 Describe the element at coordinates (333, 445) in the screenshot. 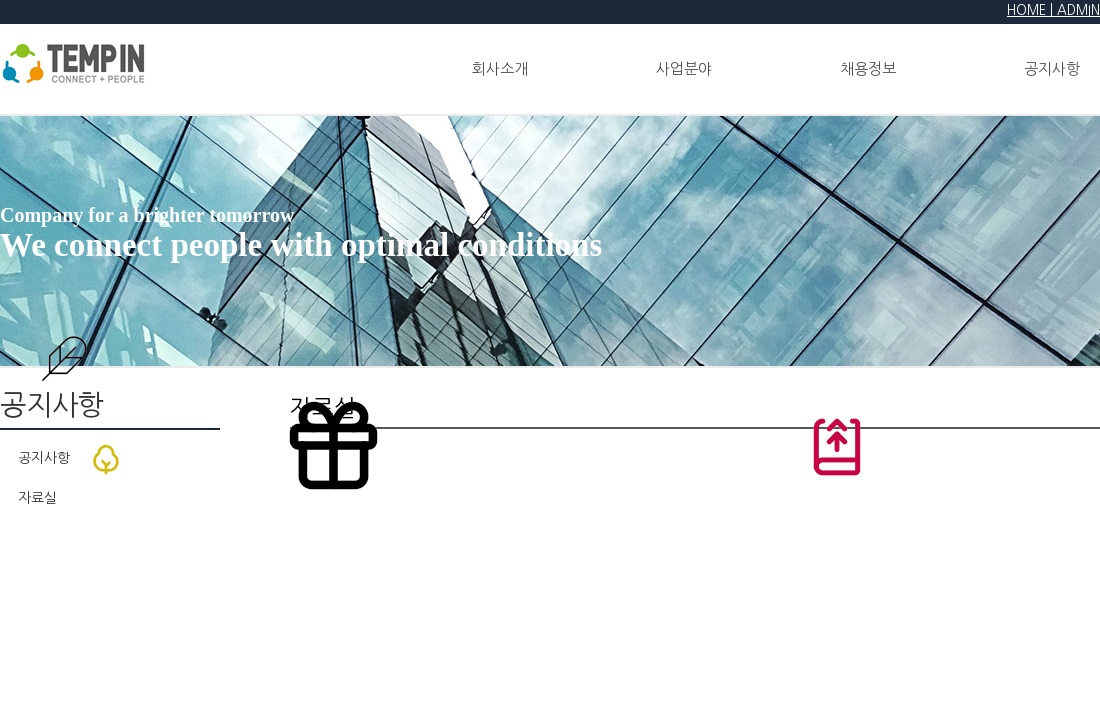

I see `view or redeem a gift` at that location.